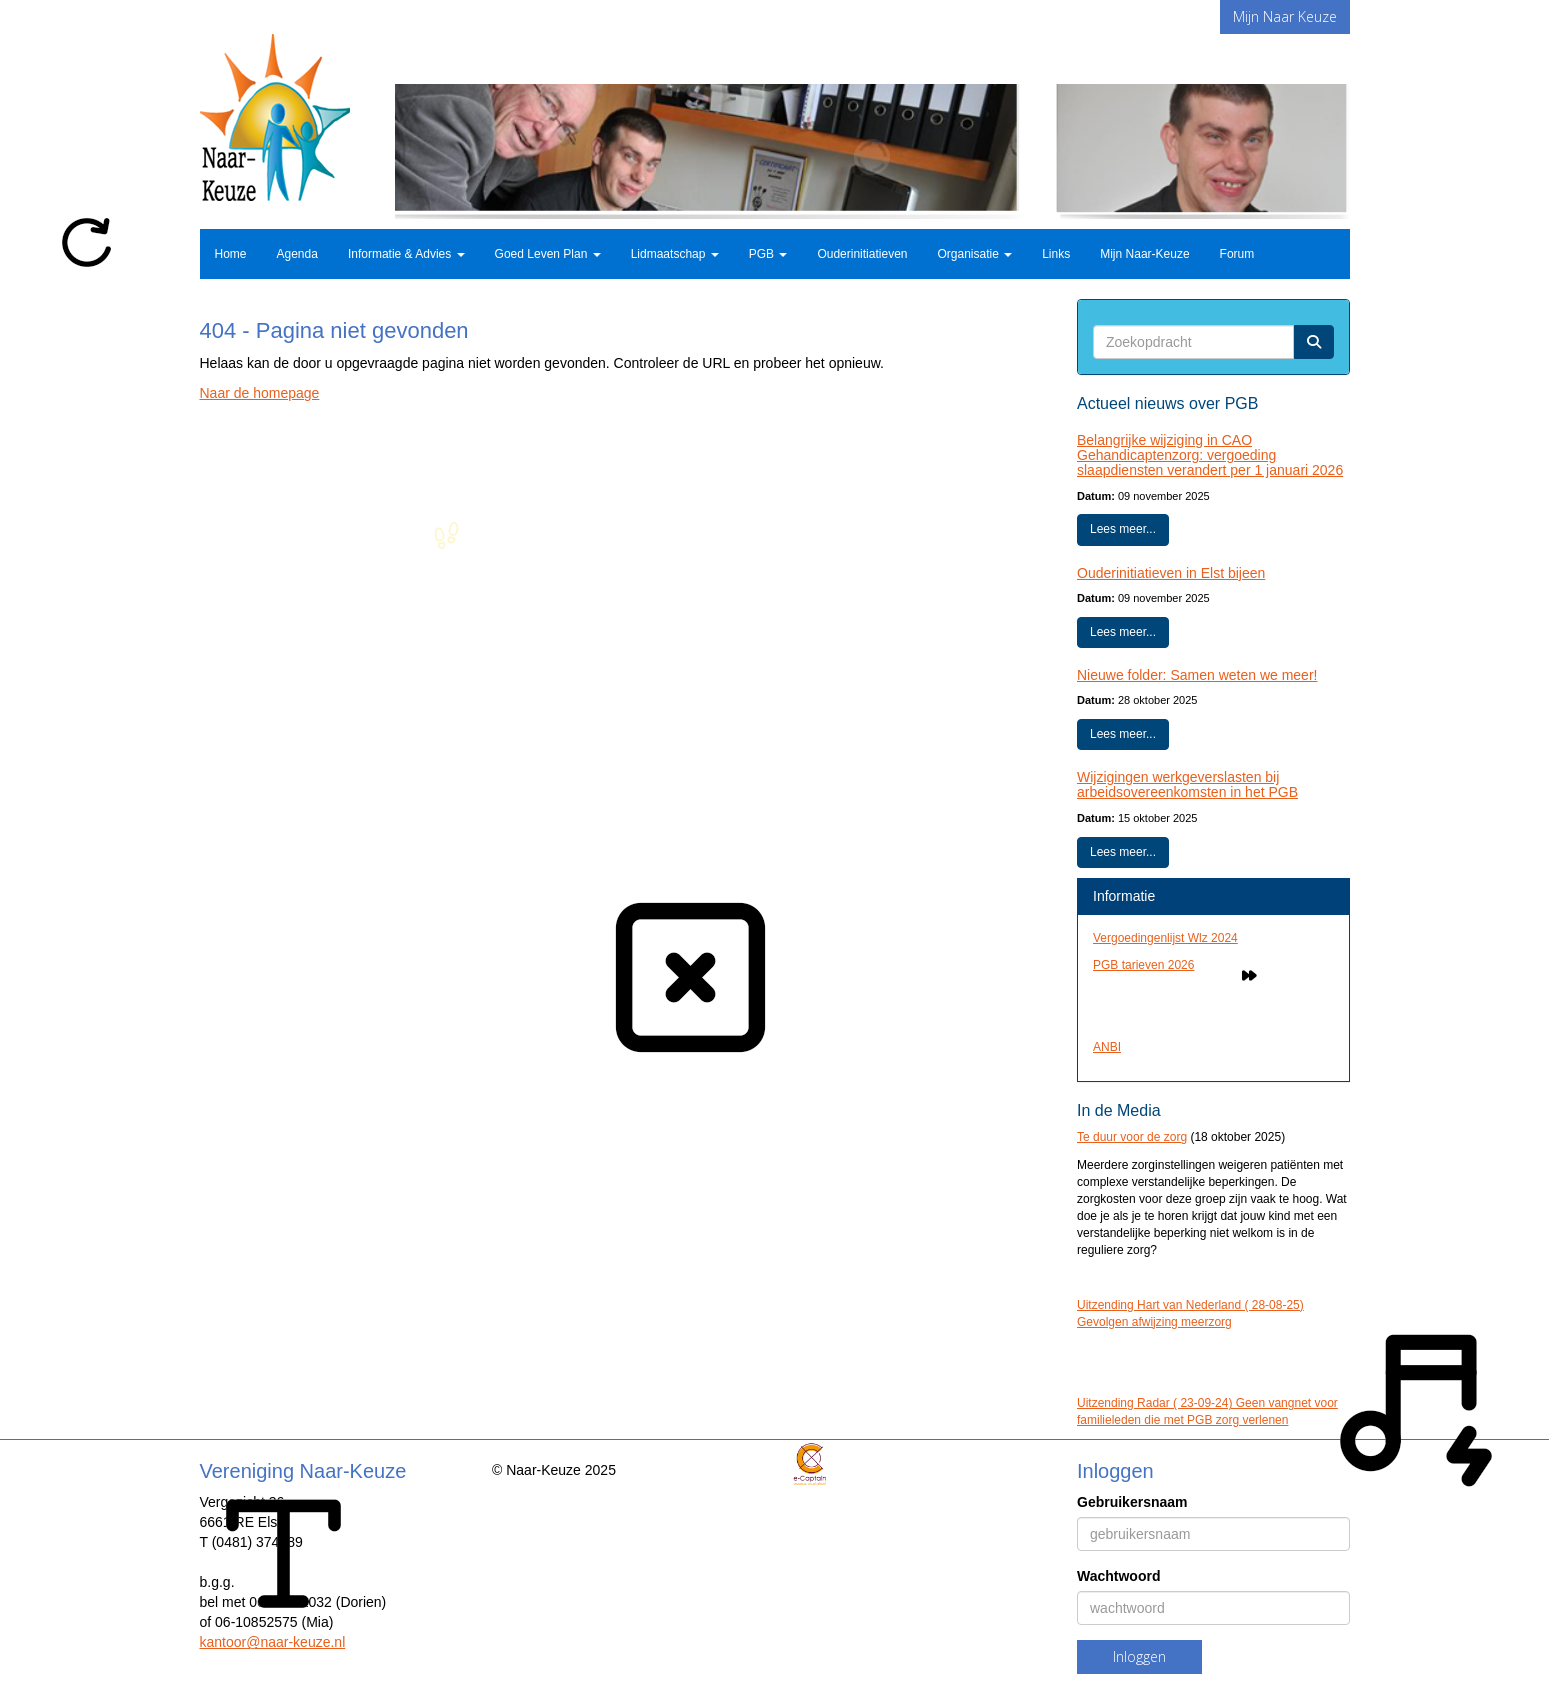 The width and height of the screenshot is (1549, 1694). What do you see at coordinates (690, 977) in the screenshot?
I see `close or dismiss a dialog box` at bounding box center [690, 977].